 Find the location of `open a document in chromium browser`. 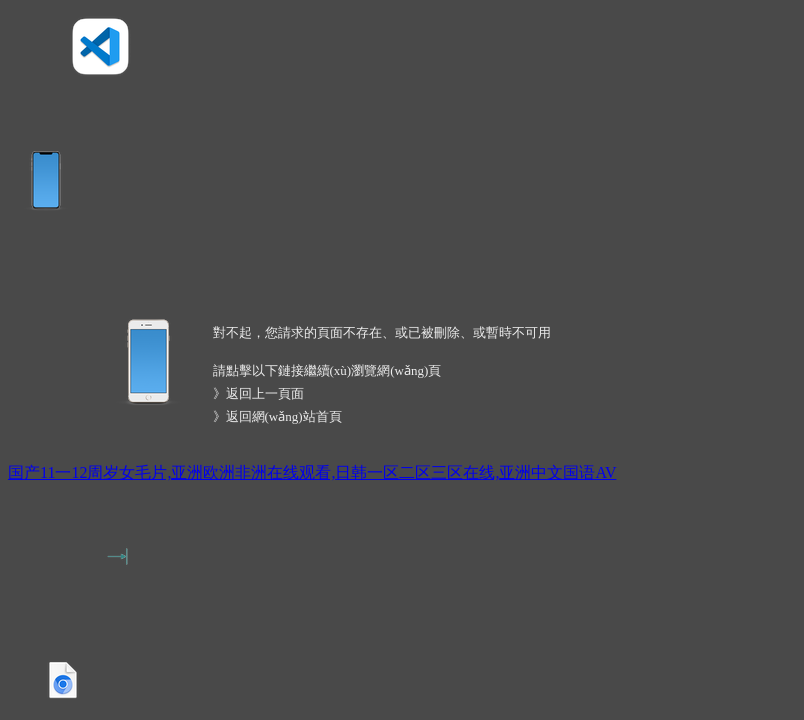

open a document in chromium browser is located at coordinates (63, 680).